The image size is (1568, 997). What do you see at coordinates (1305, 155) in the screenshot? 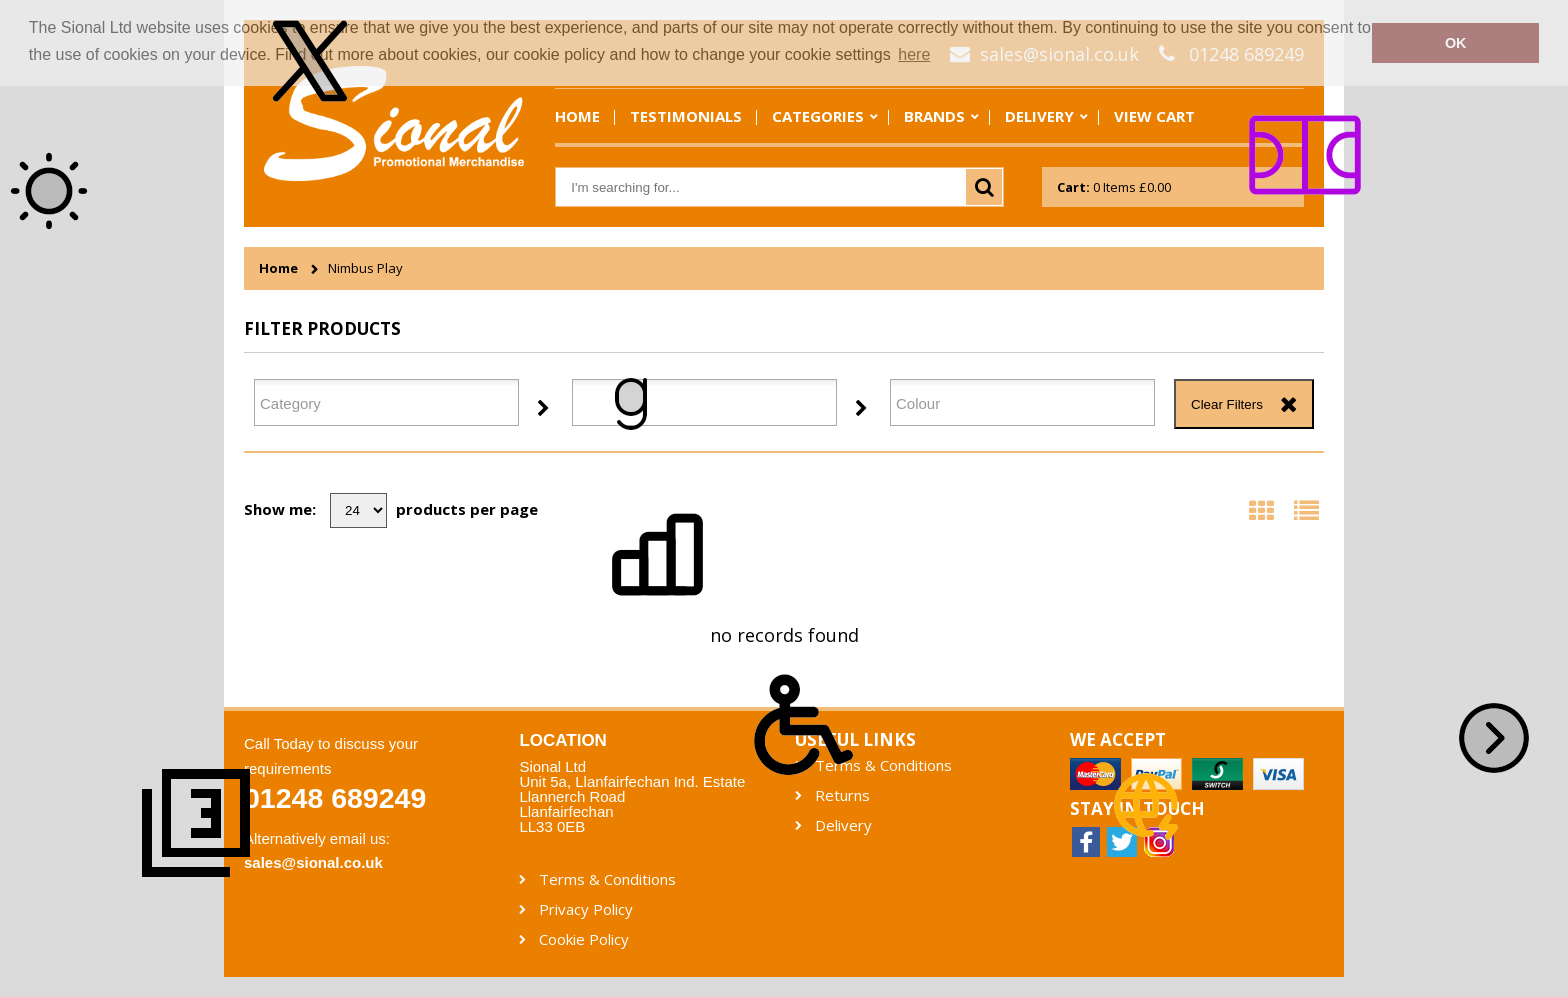
I see `view basketball court availability` at bounding box center [1305, 155].